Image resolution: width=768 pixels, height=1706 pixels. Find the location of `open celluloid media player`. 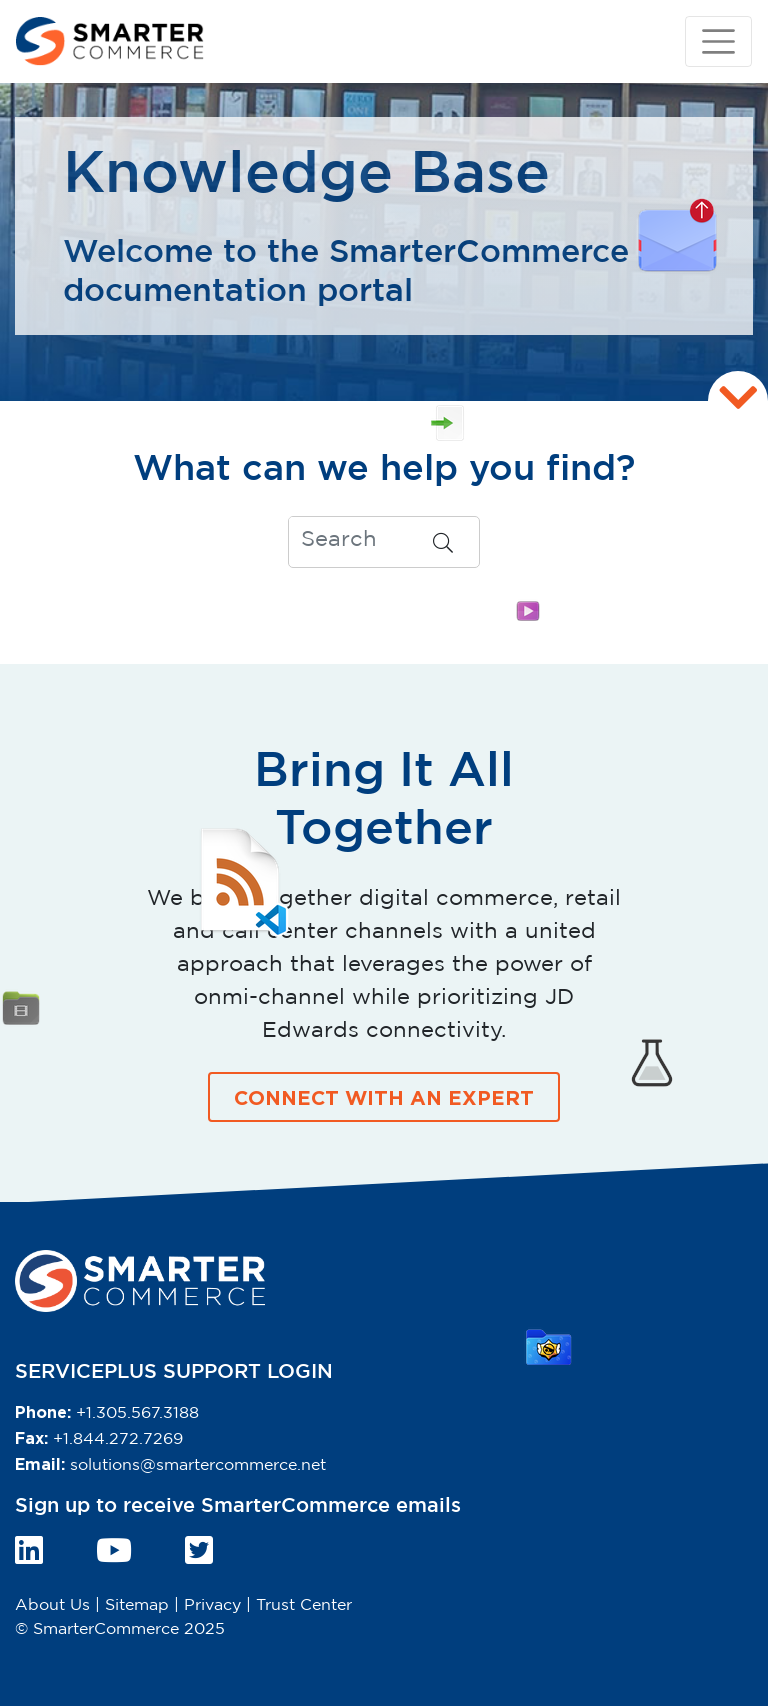

open celluloid media player is located at coordinates (528, 611).